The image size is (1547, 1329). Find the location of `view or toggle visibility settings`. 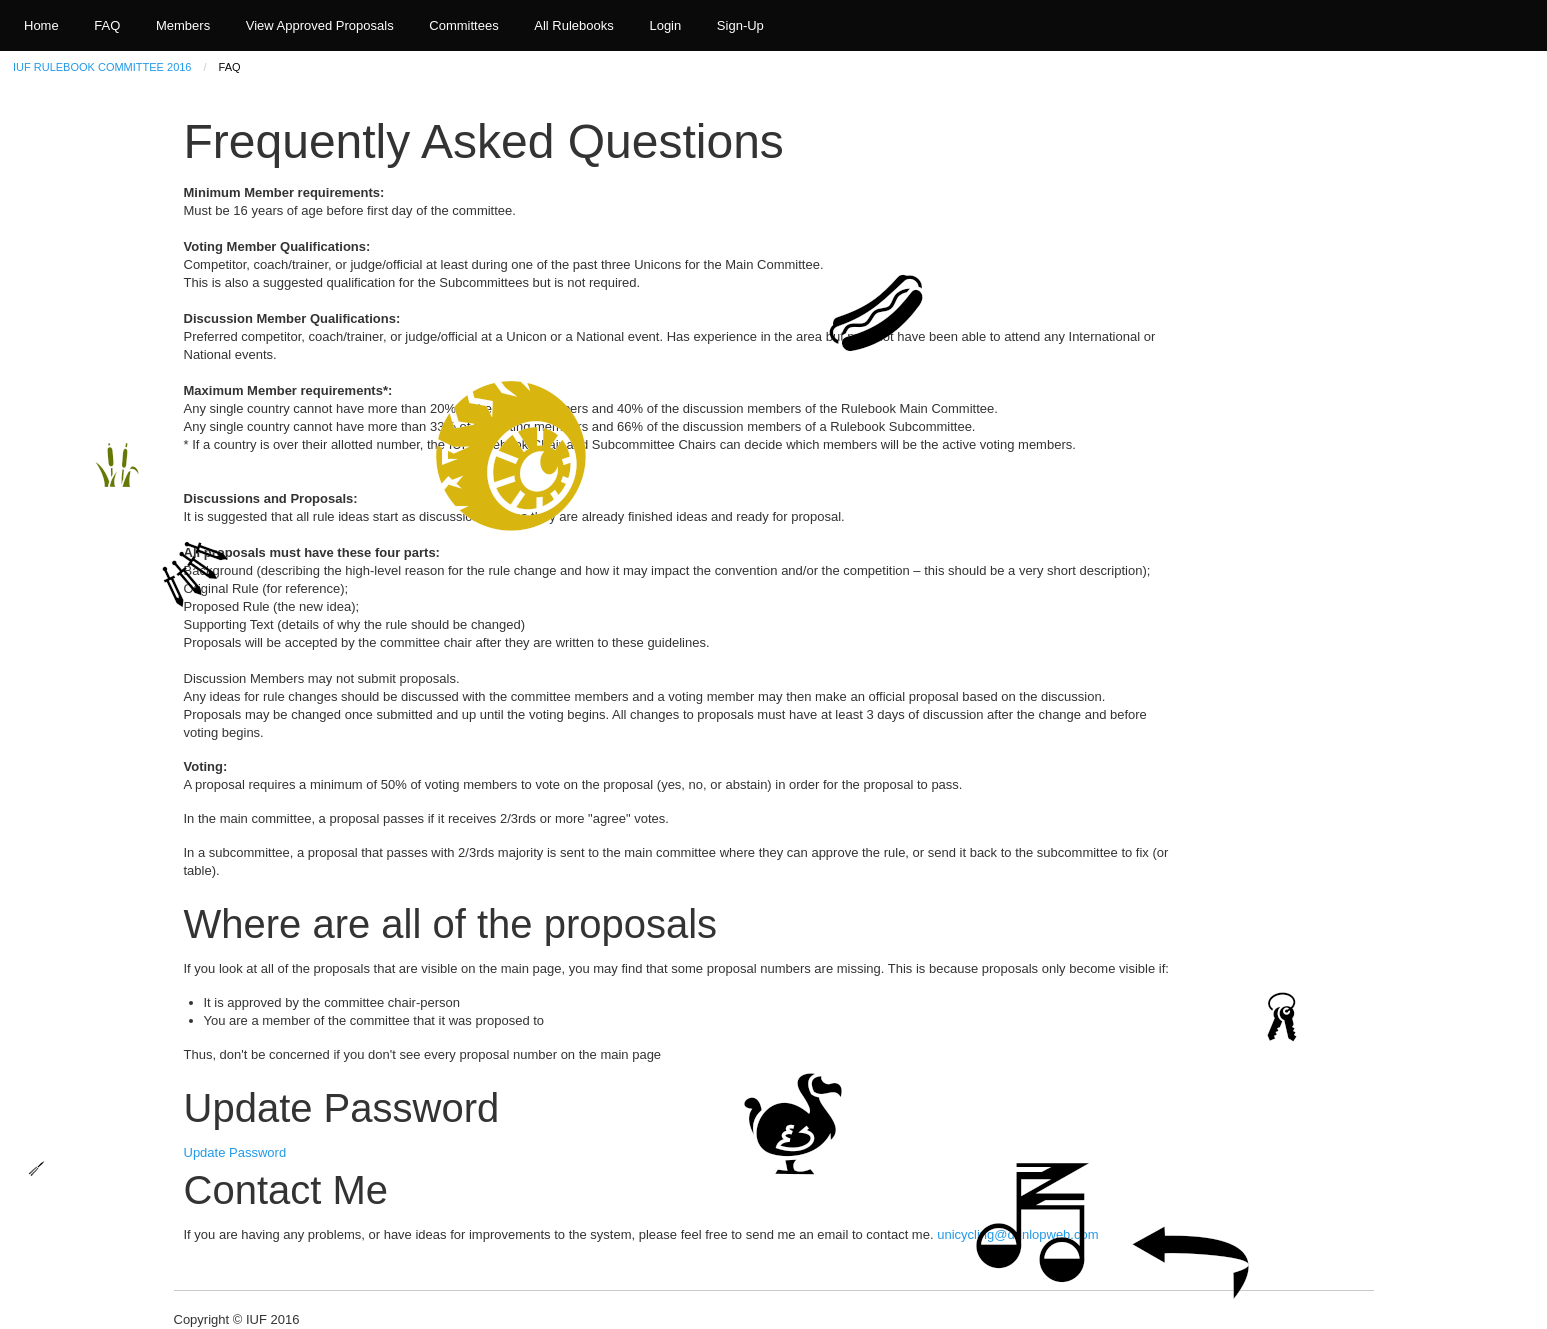

view or toggle visibility settings is located at coordinates (510, 456).